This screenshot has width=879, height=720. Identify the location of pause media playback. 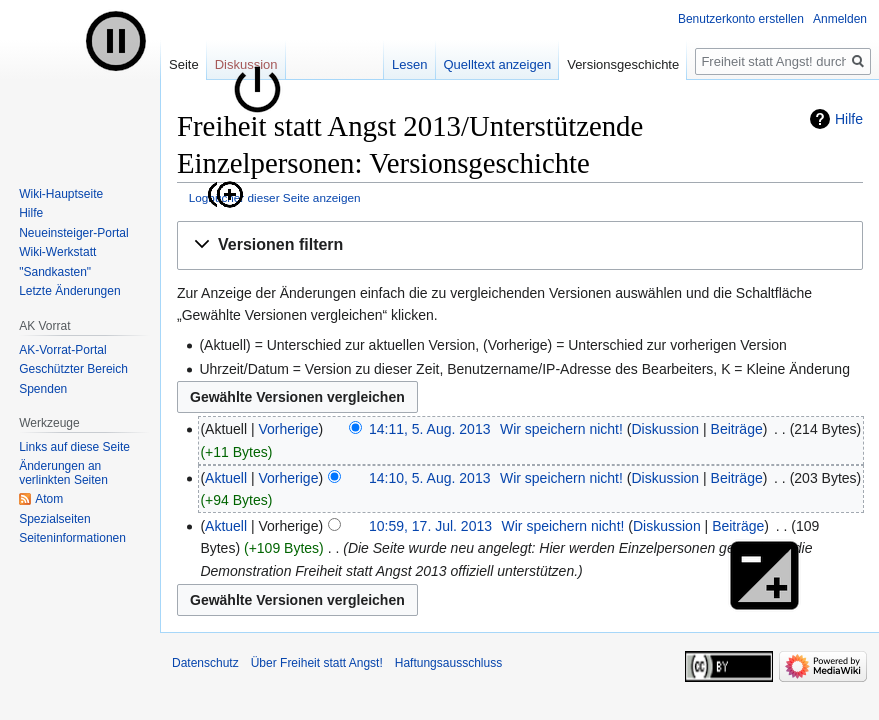
(116, 41).